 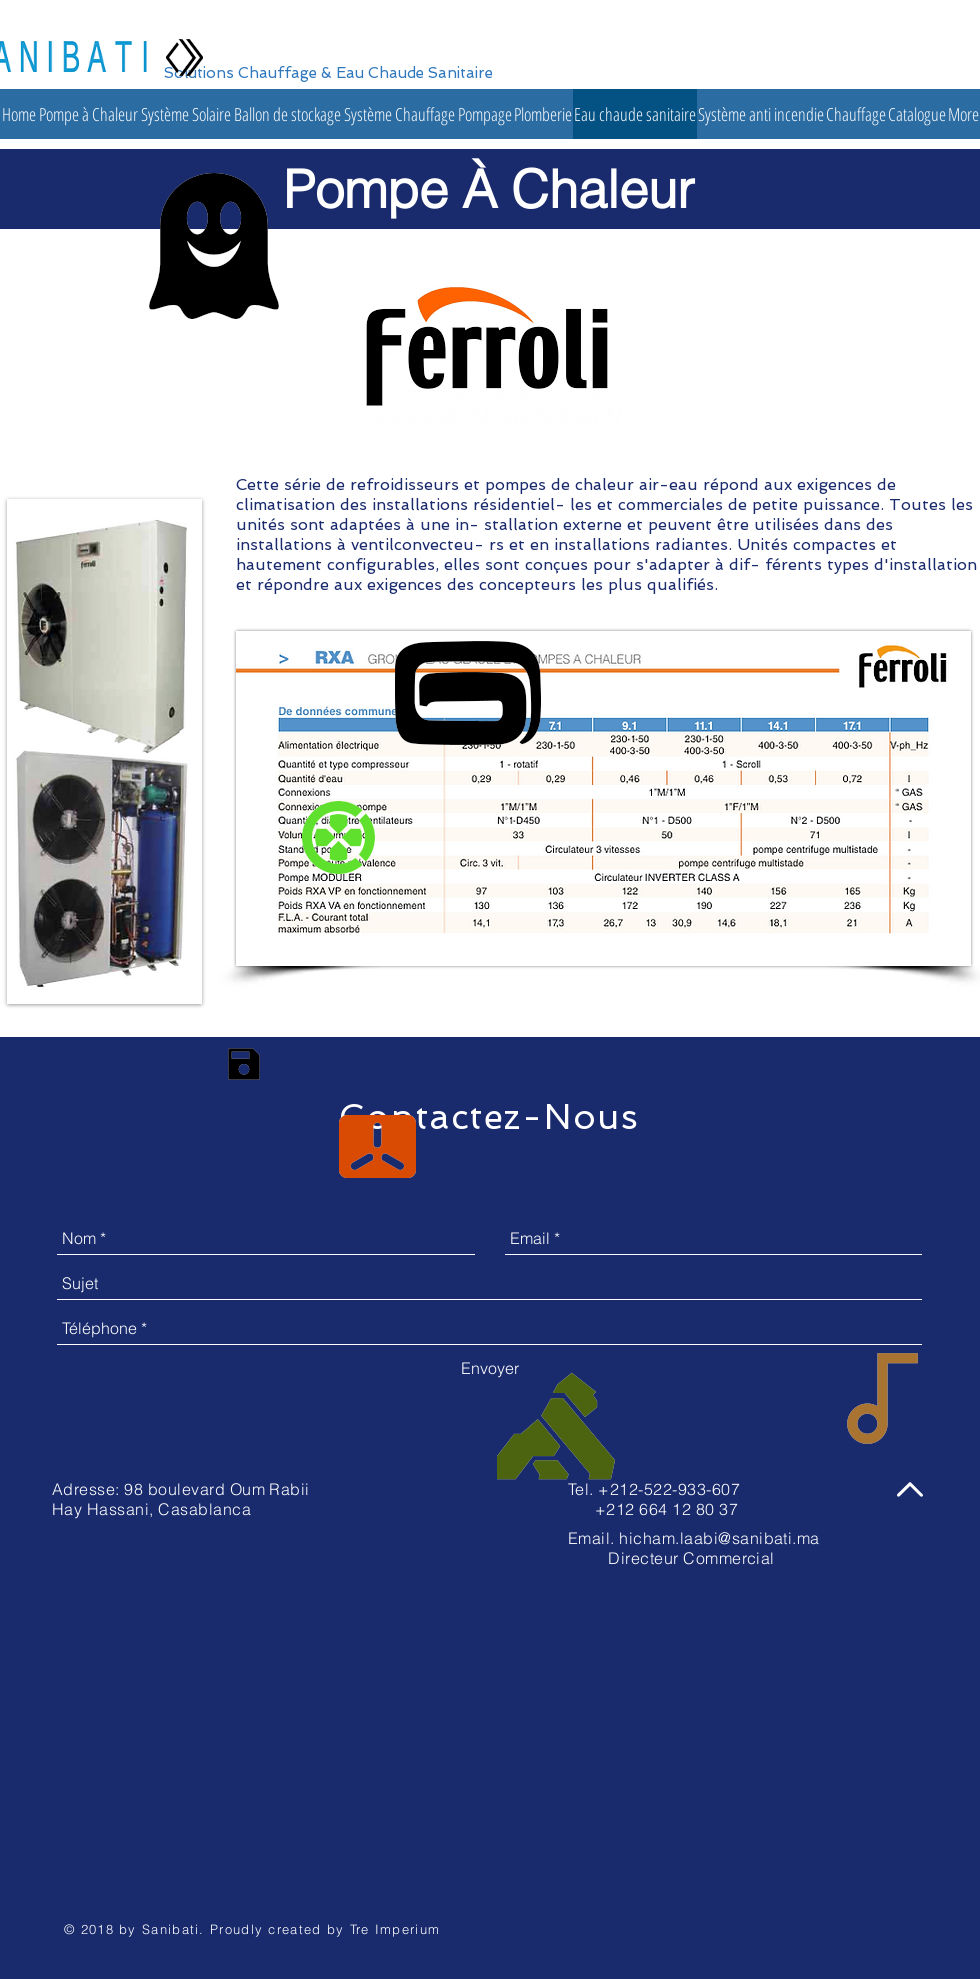 I want to click on save current file or document, so click(x=244, y=1064).